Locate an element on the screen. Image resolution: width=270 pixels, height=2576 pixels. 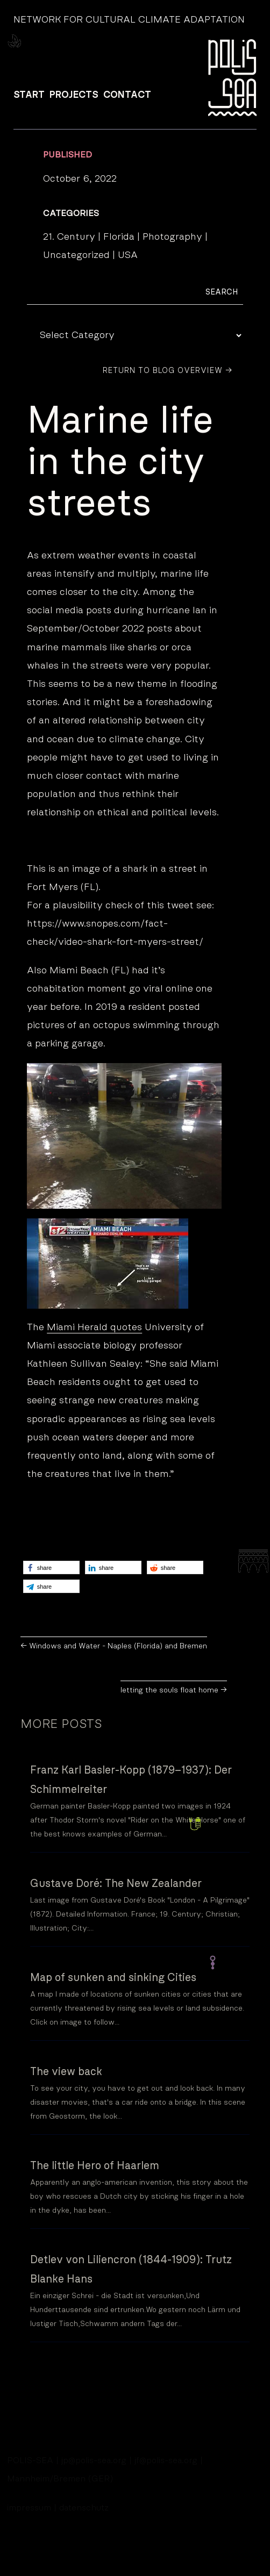
indicates eco-friendly or organic option is located at coordinates (15, 41).